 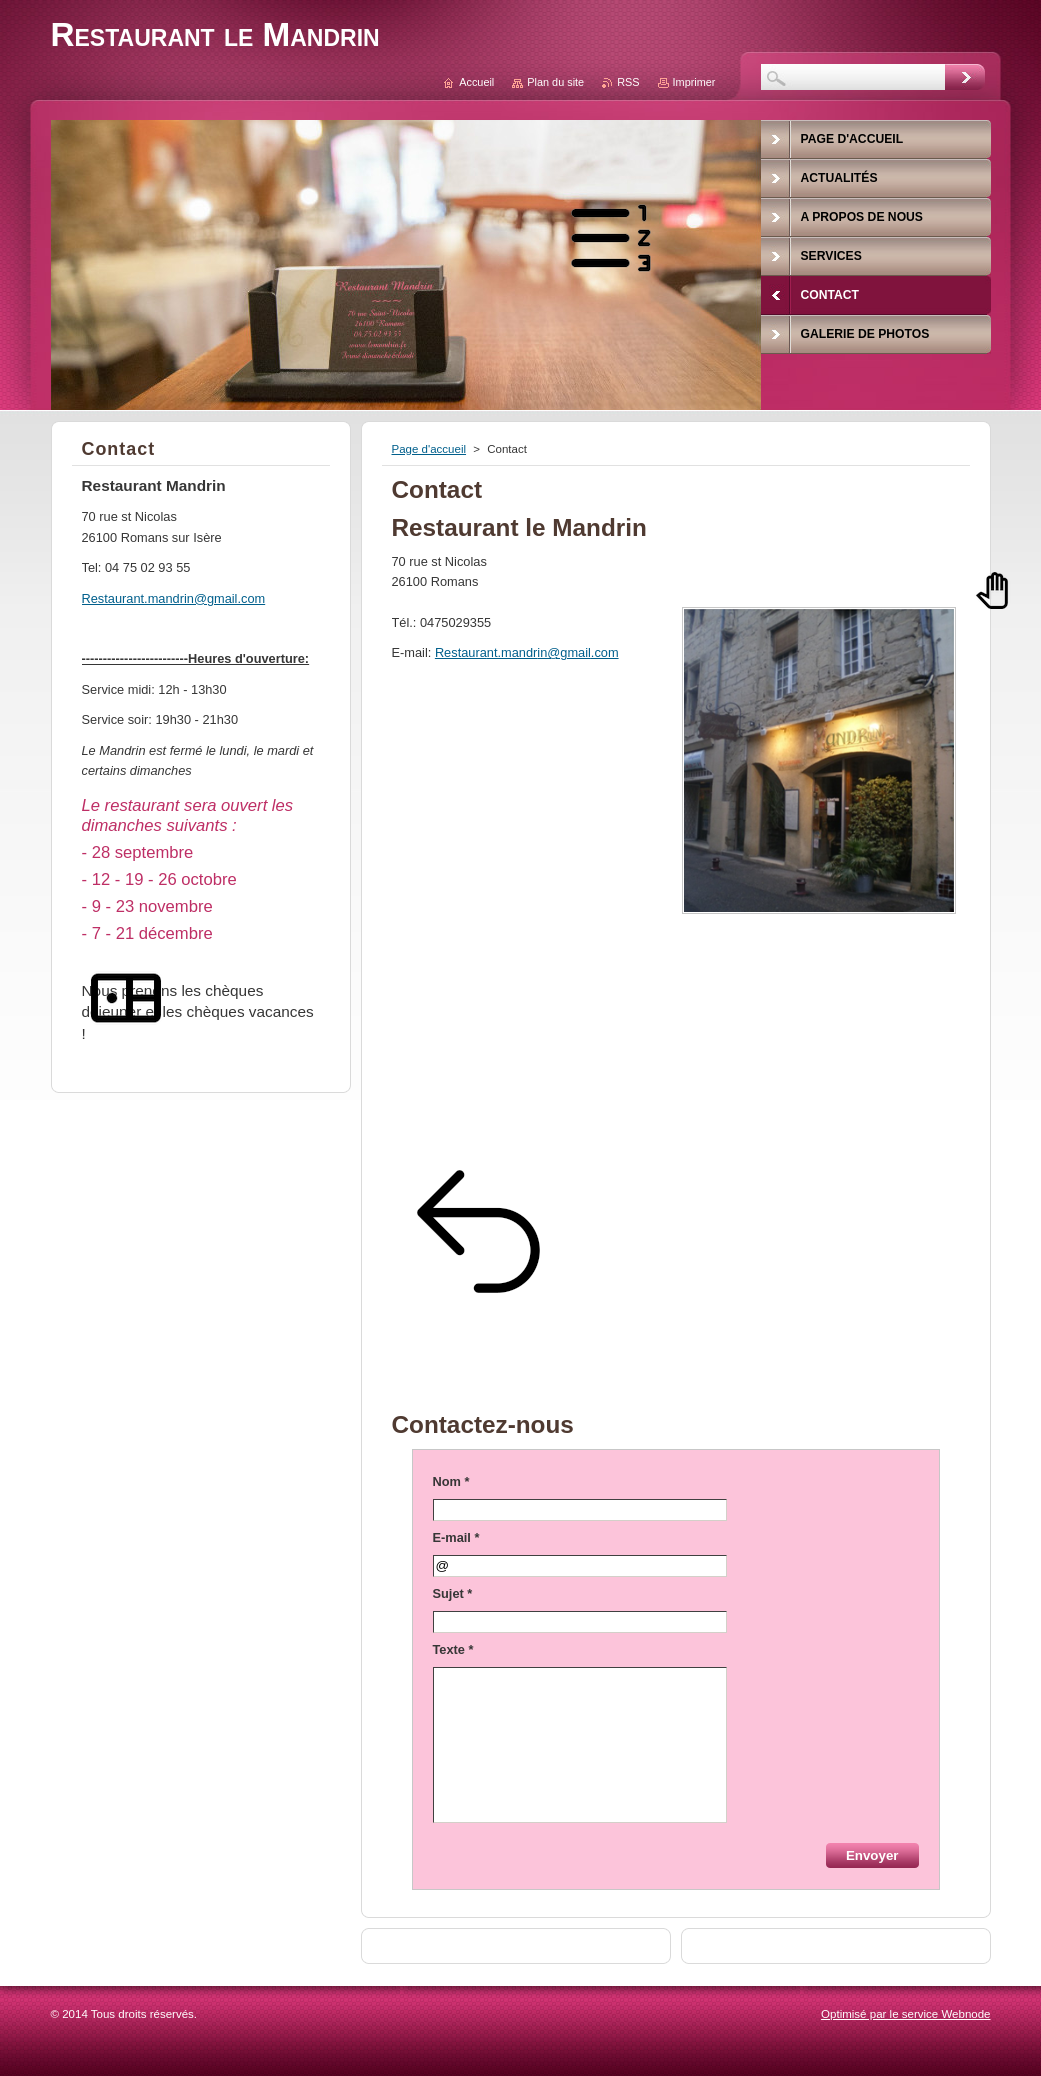 What do you see at coordinates (613, 238) in the screenshot?
I see `switch to right-to-left numbered list format` at bounding box center [613, 238].